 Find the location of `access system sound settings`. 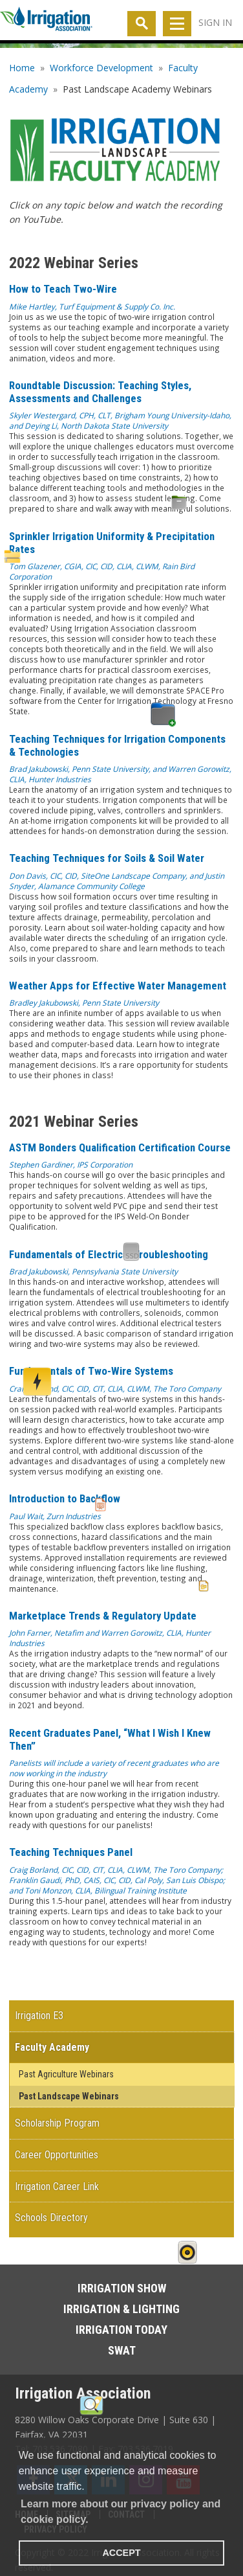

access system sound settings is located at coordinates (187, 2252).